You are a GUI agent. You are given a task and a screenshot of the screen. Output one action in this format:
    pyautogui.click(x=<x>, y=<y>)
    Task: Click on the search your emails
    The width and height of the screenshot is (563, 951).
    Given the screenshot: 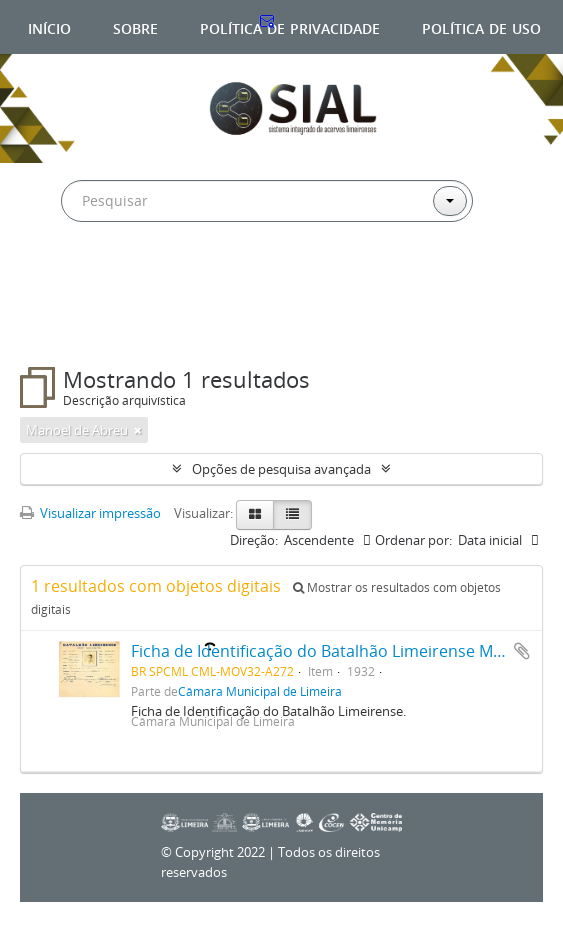 What is the action you would take?
    pyautogui.click(x=267, y=21)
    